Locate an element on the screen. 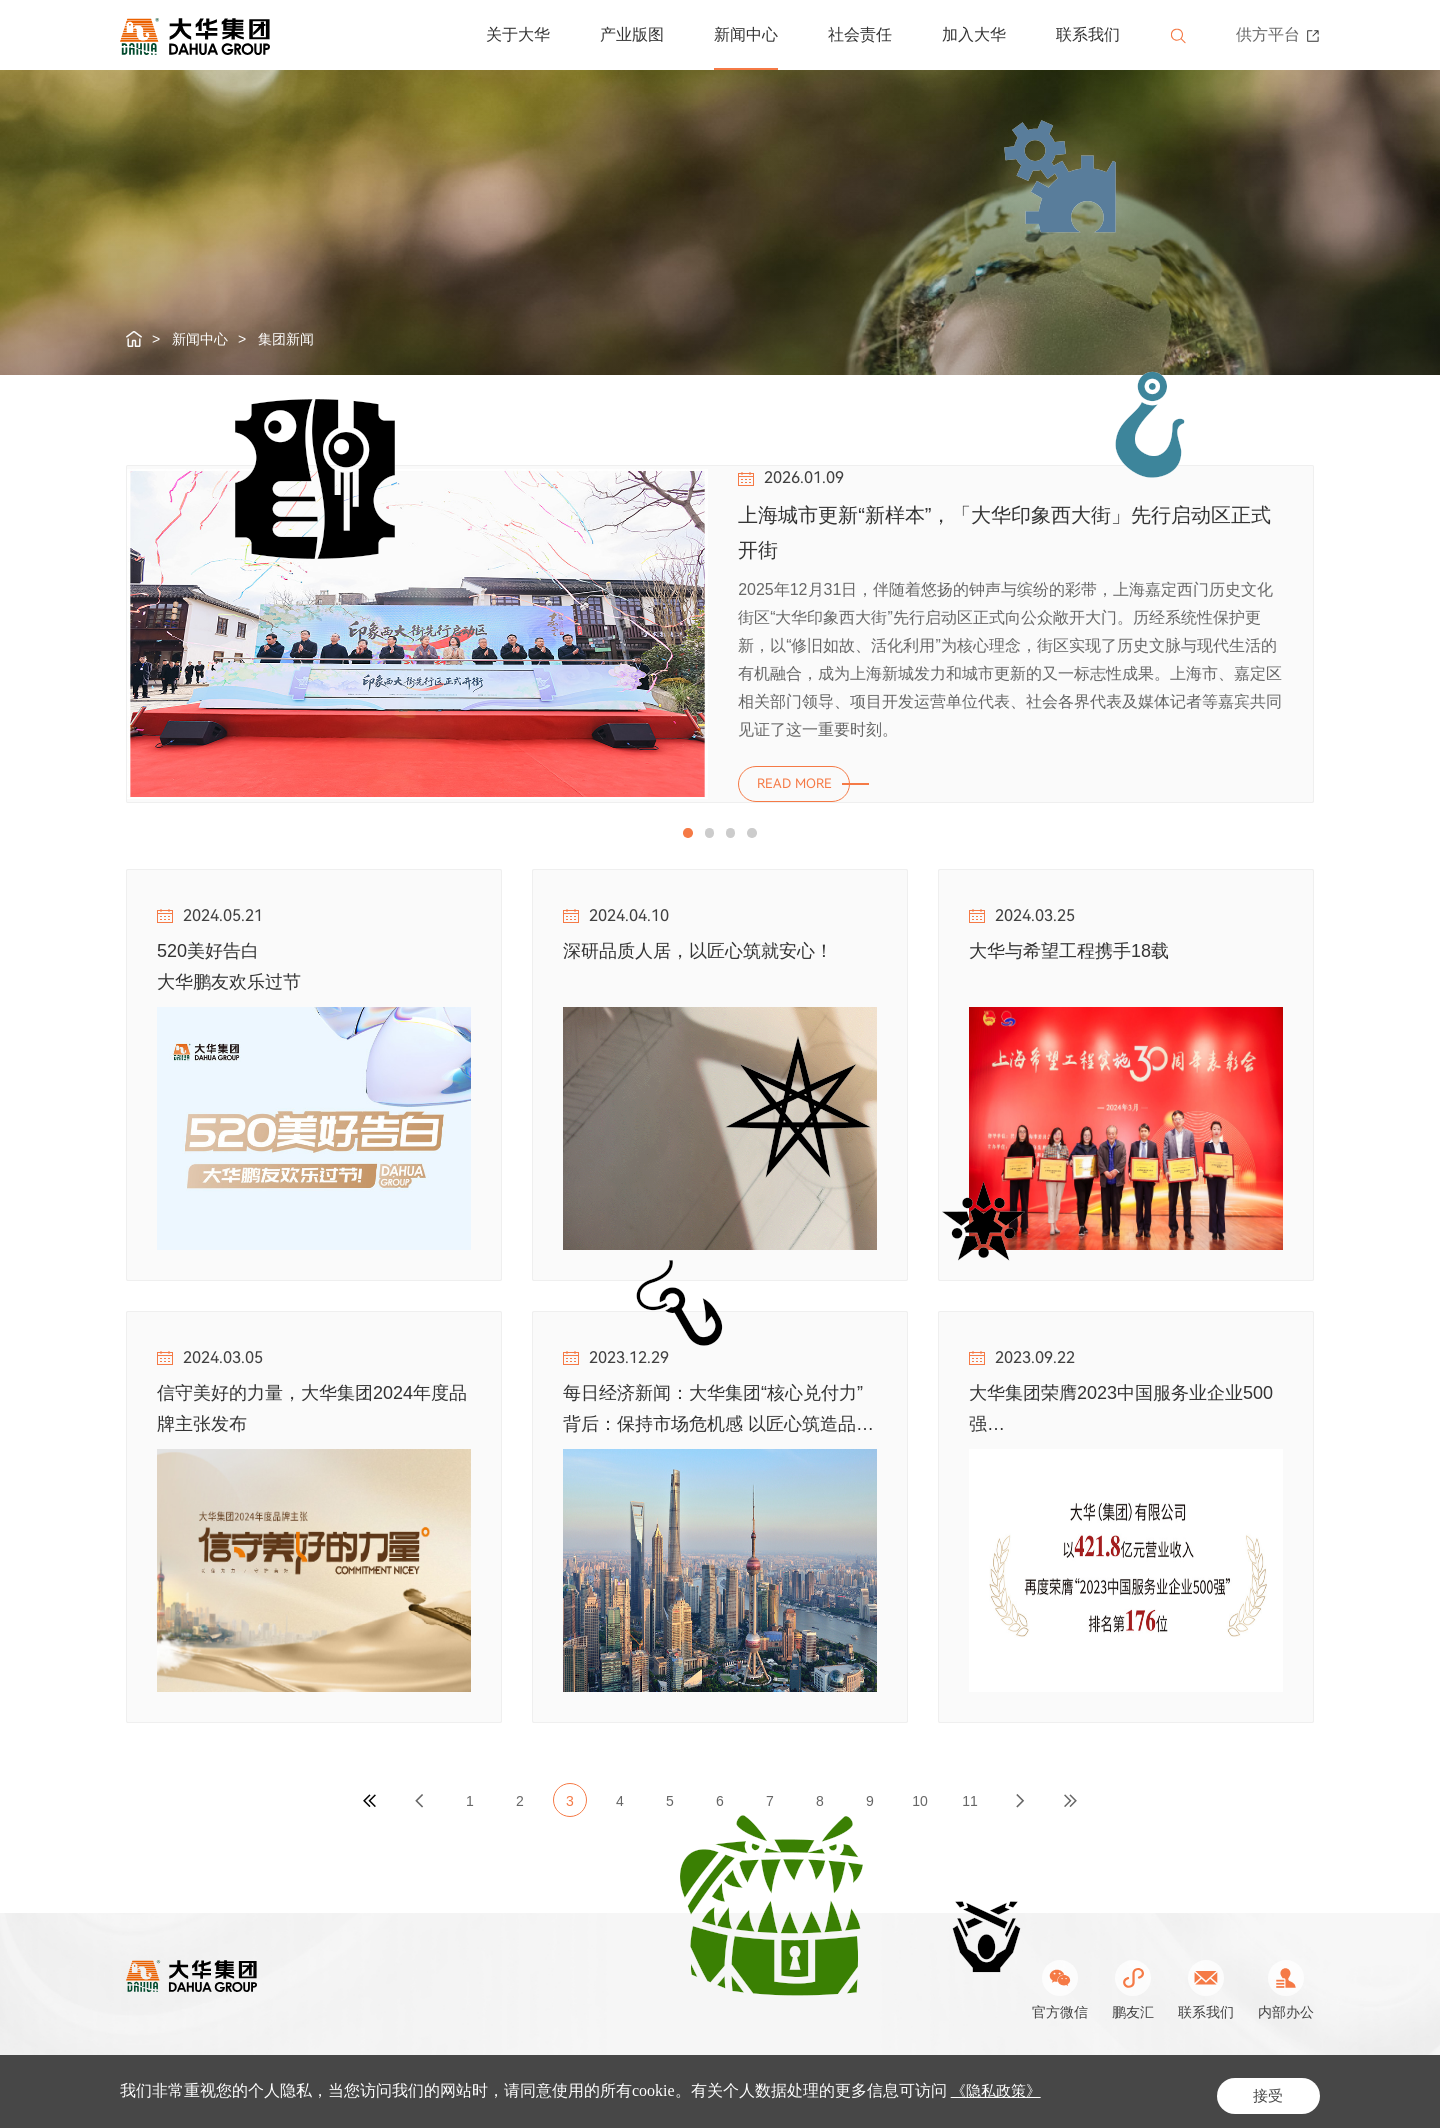 This screenshot has height=2128, width=1440. access fishing mini-game or activity is located at coordinates (680, 1303).